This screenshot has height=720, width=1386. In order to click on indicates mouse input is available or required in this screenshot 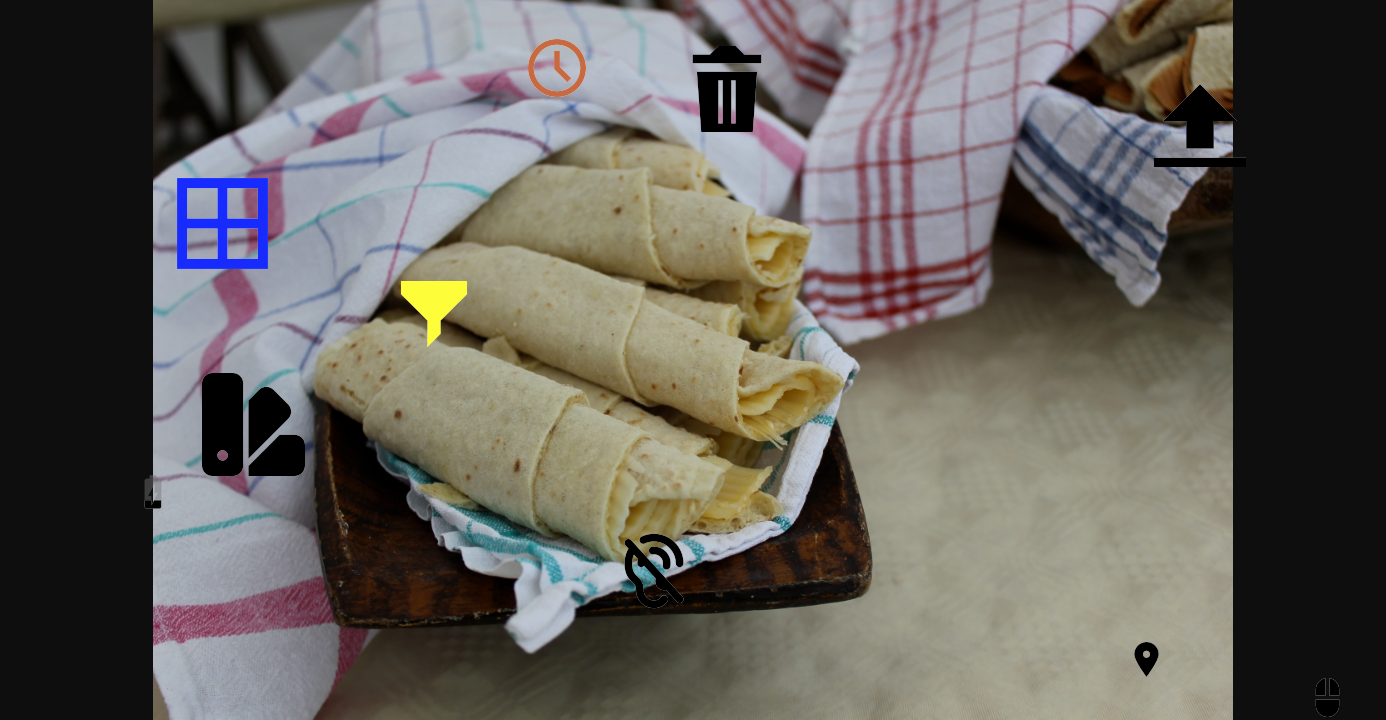, I will do `click(1327, 697)`.